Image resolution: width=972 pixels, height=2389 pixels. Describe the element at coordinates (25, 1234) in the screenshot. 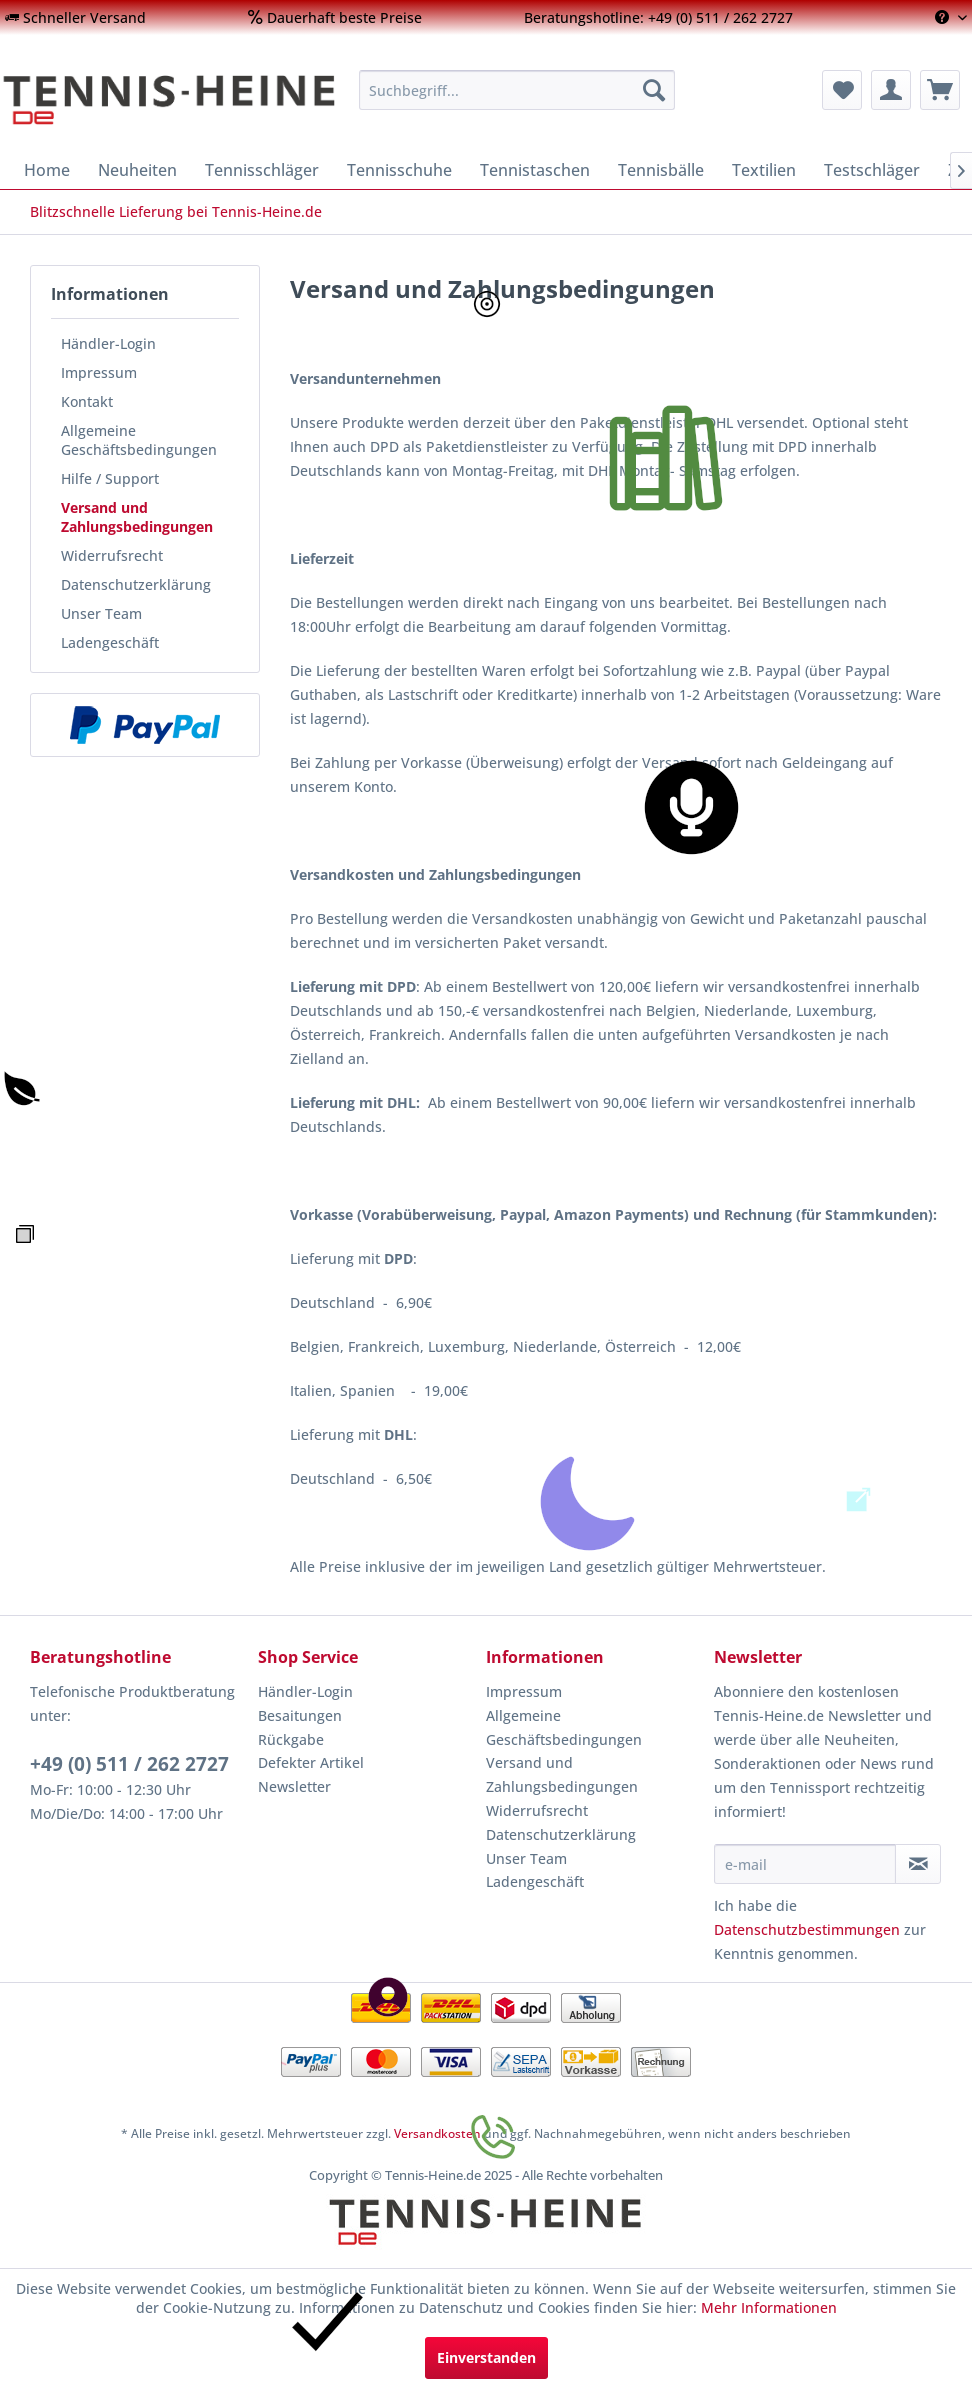

I see `copy content to clipboard` at that location.